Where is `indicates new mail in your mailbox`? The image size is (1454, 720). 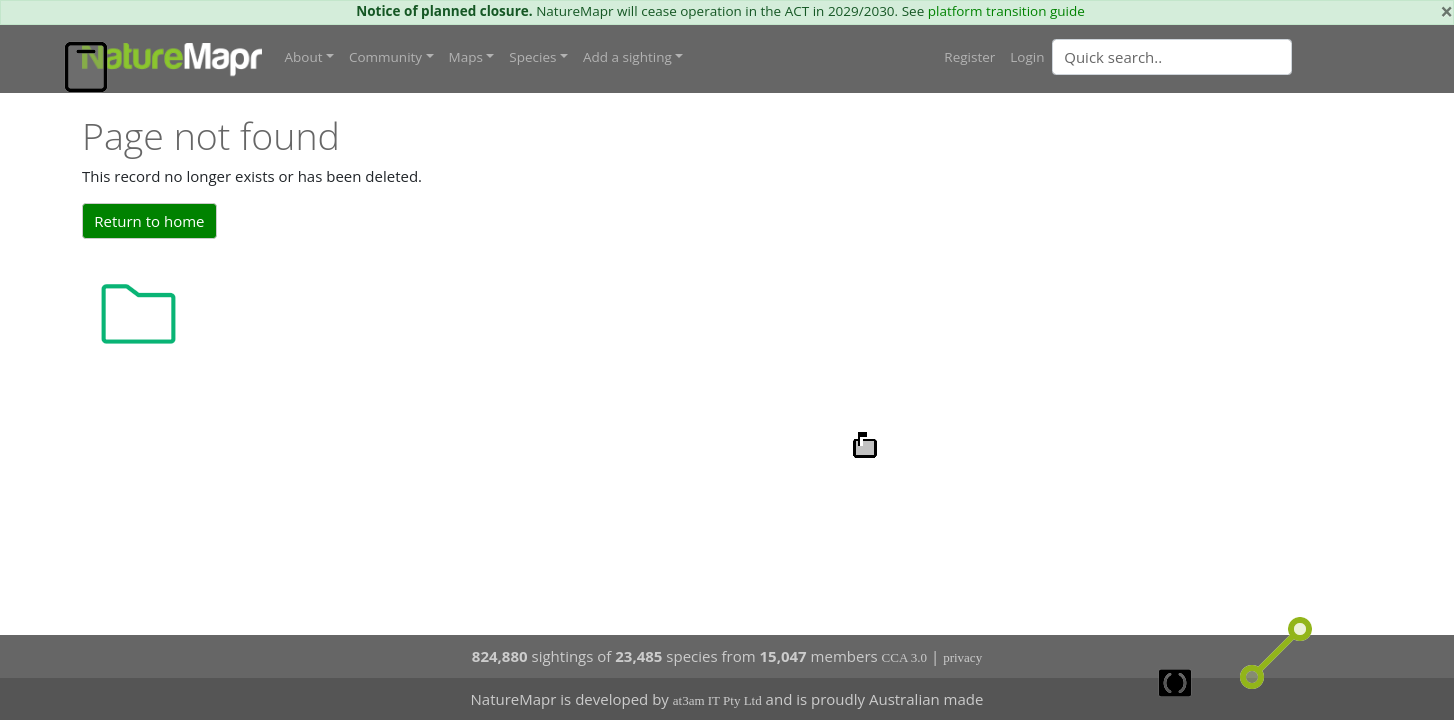
indicates new mail in your mailbox is located at coordinates (865, 446).